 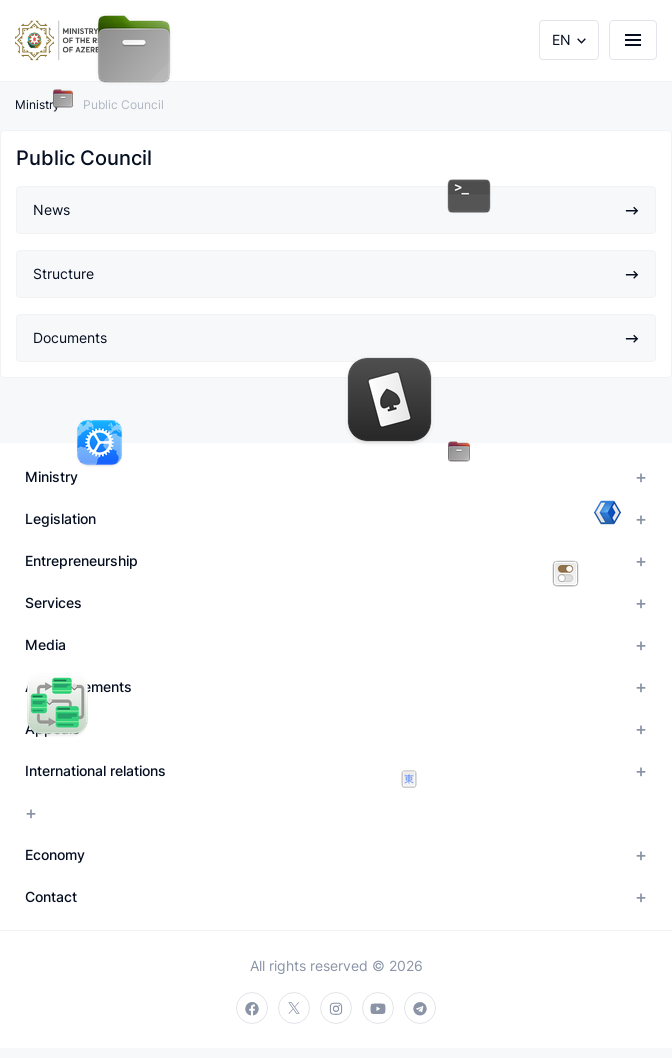 I want to click on open the nautilus file manager, so click(x=134, y=49).